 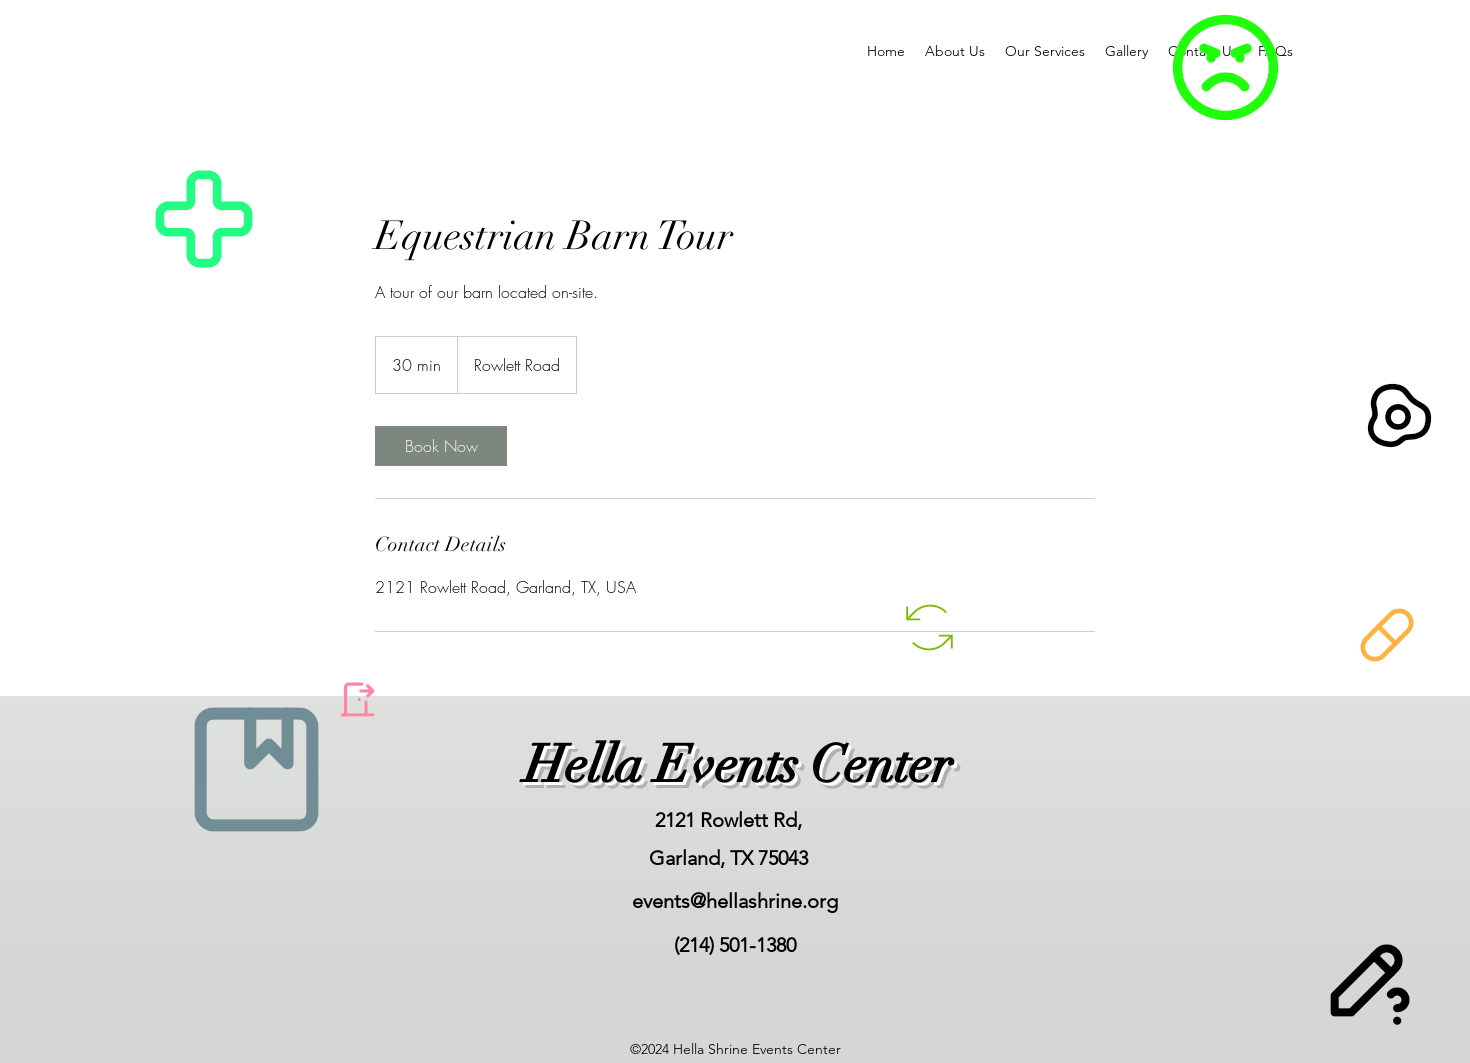 I want to click on refresh or reload content, so click(x=929, y=627).